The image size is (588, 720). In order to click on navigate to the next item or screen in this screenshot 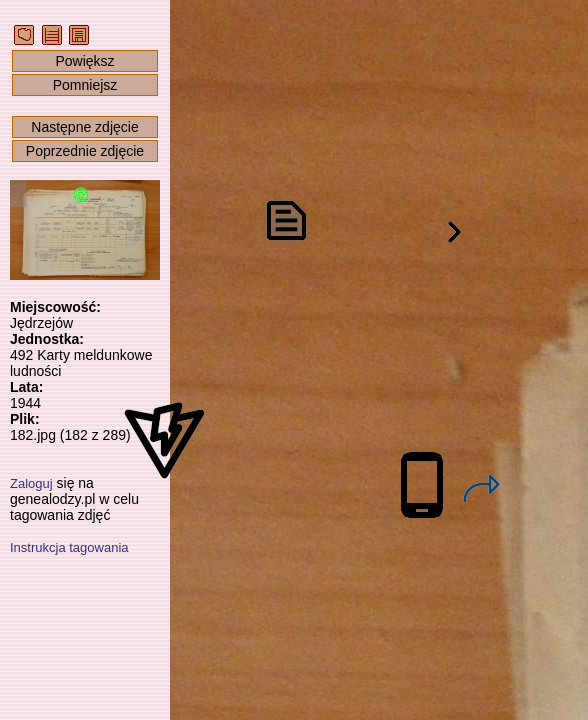, I will do `click(454, 232)`.